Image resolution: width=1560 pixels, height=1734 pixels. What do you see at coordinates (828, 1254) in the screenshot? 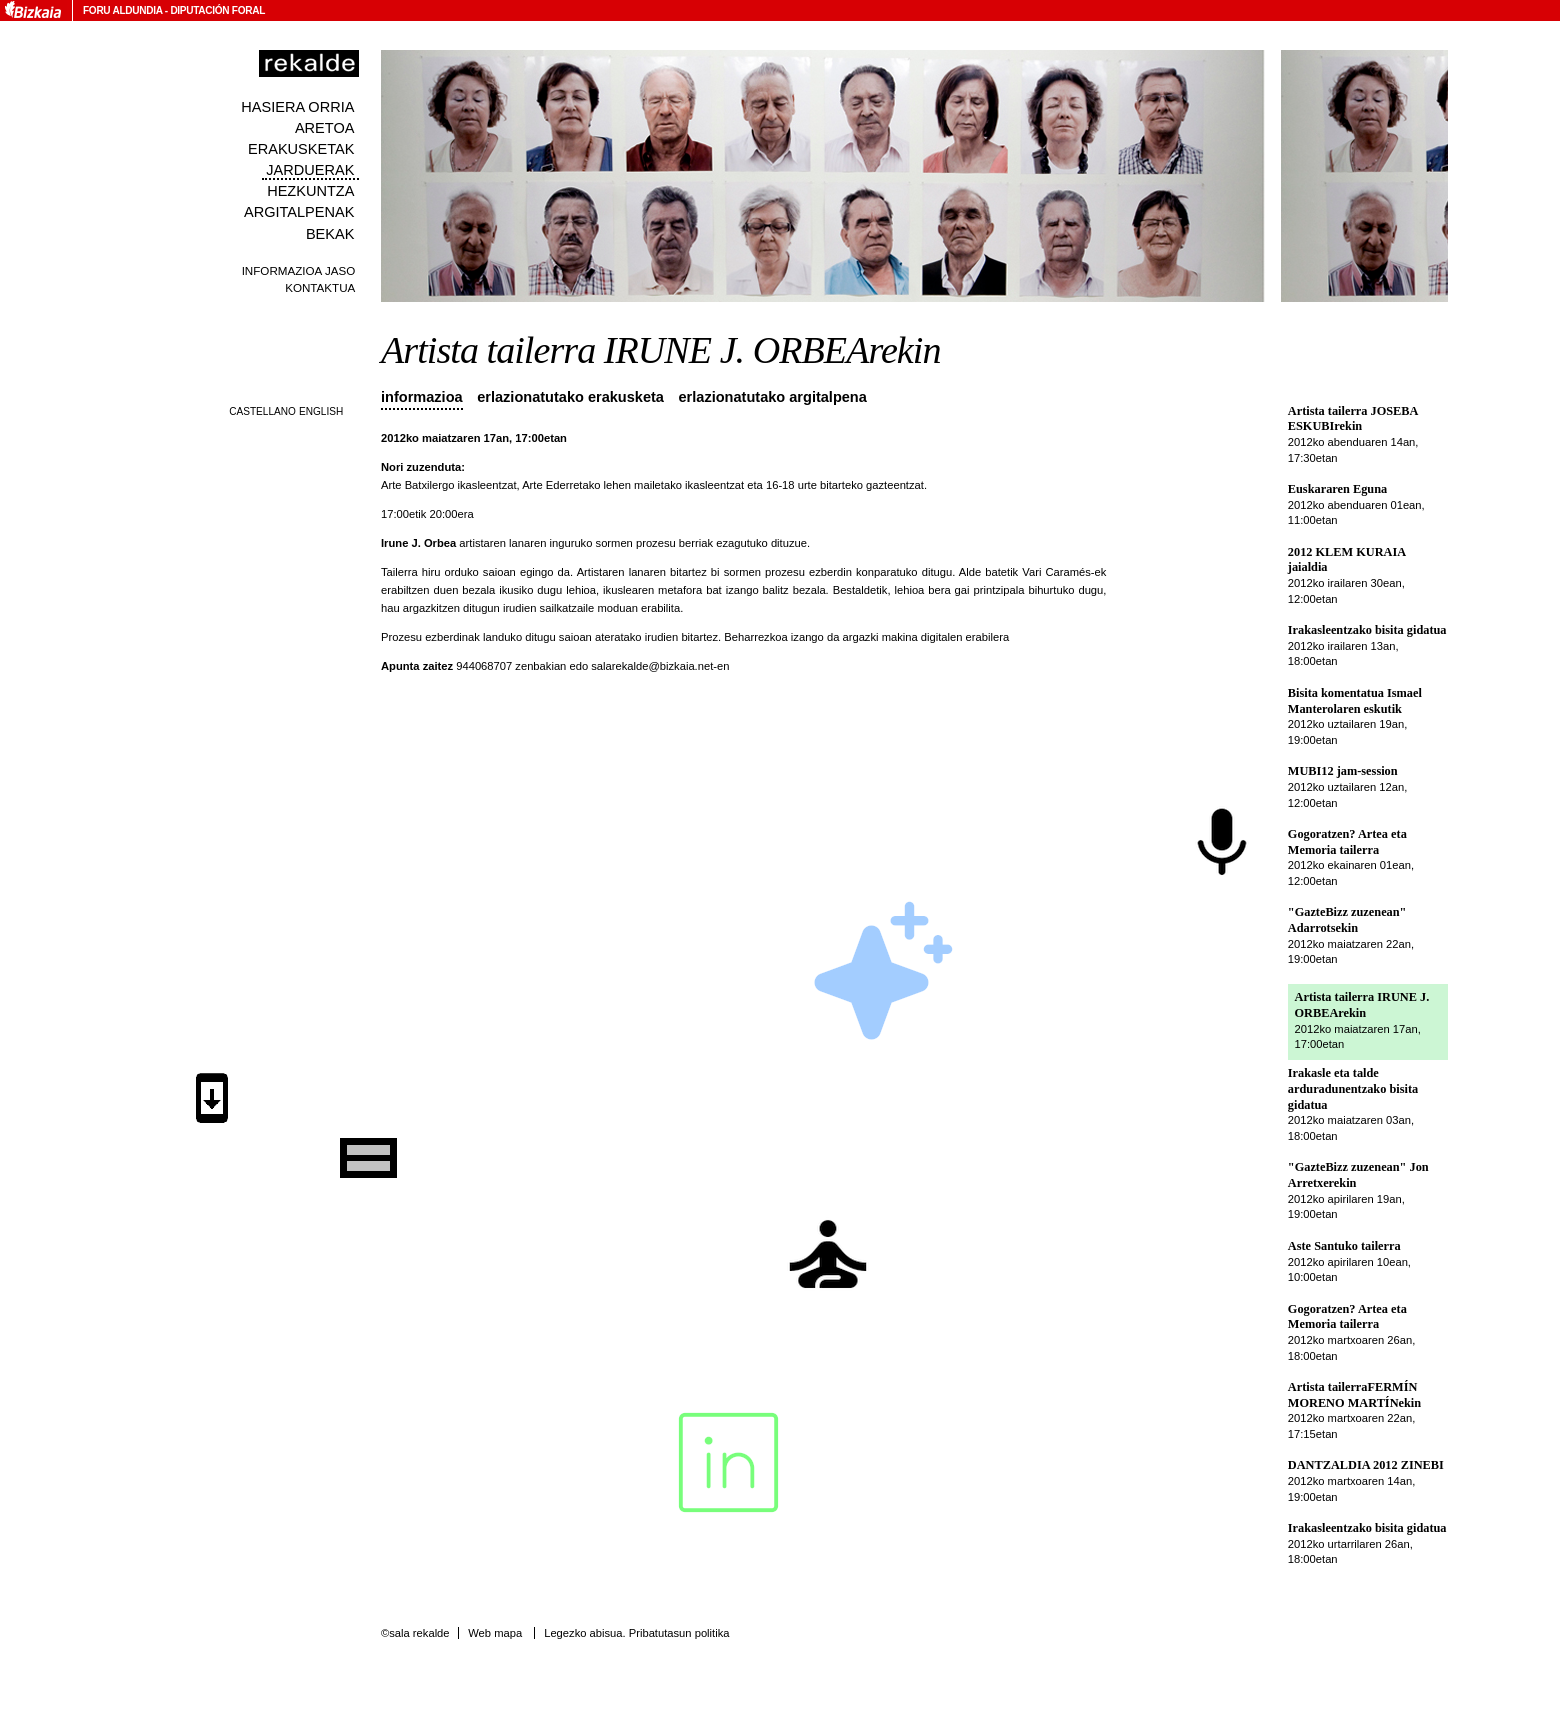
I see `access meditation or mindfulness features` at bounding box center [828, 1254].